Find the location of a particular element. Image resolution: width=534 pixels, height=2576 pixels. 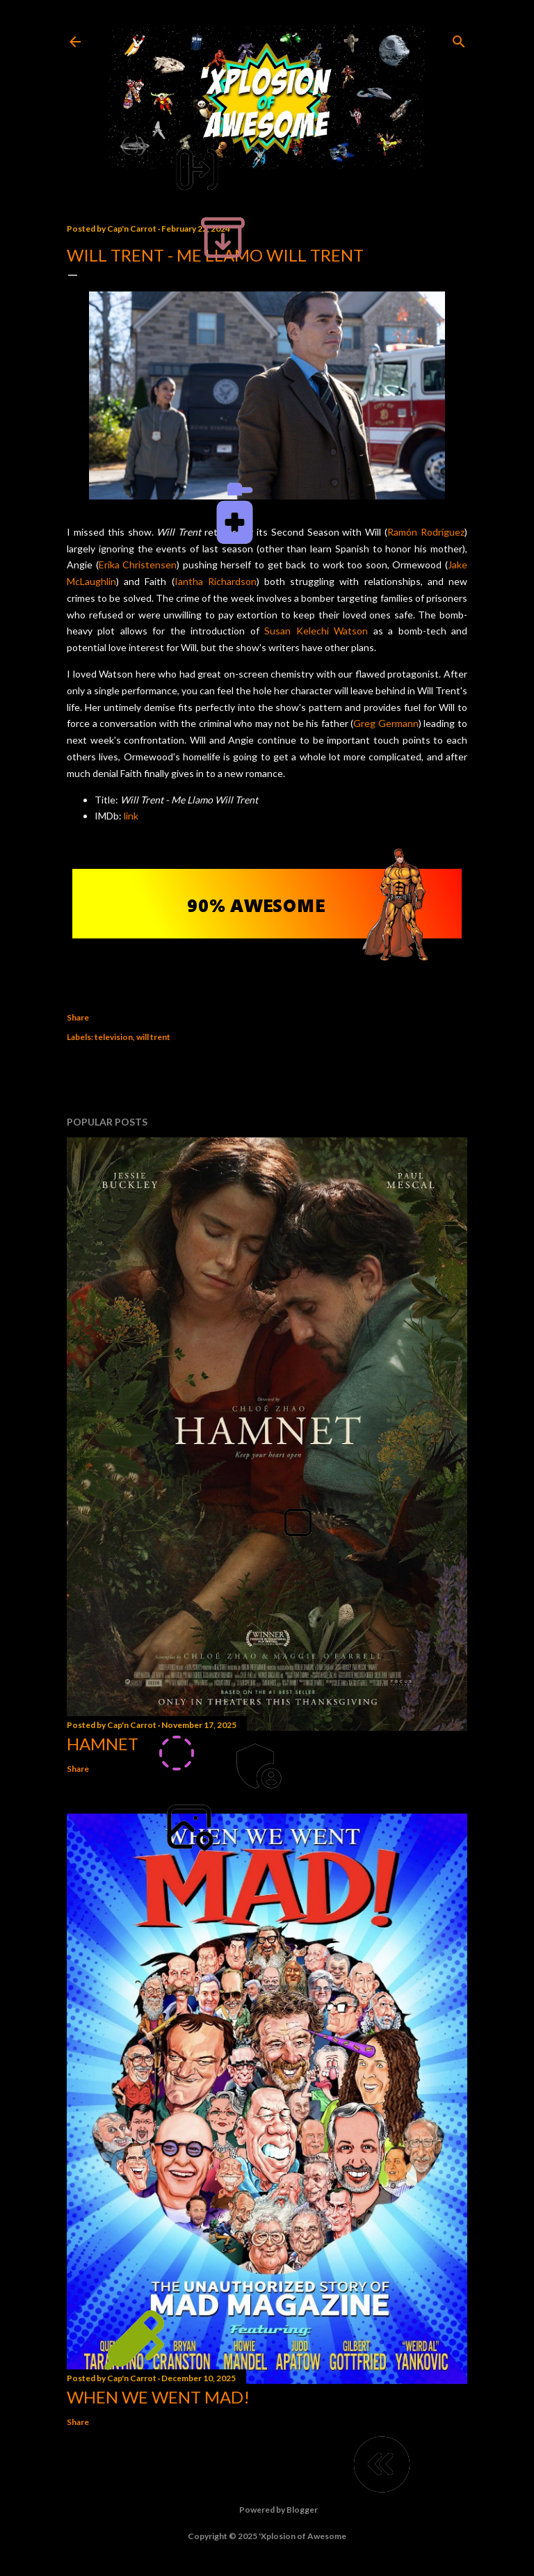

access admin or security settings is located at coordinates (259, 1766).